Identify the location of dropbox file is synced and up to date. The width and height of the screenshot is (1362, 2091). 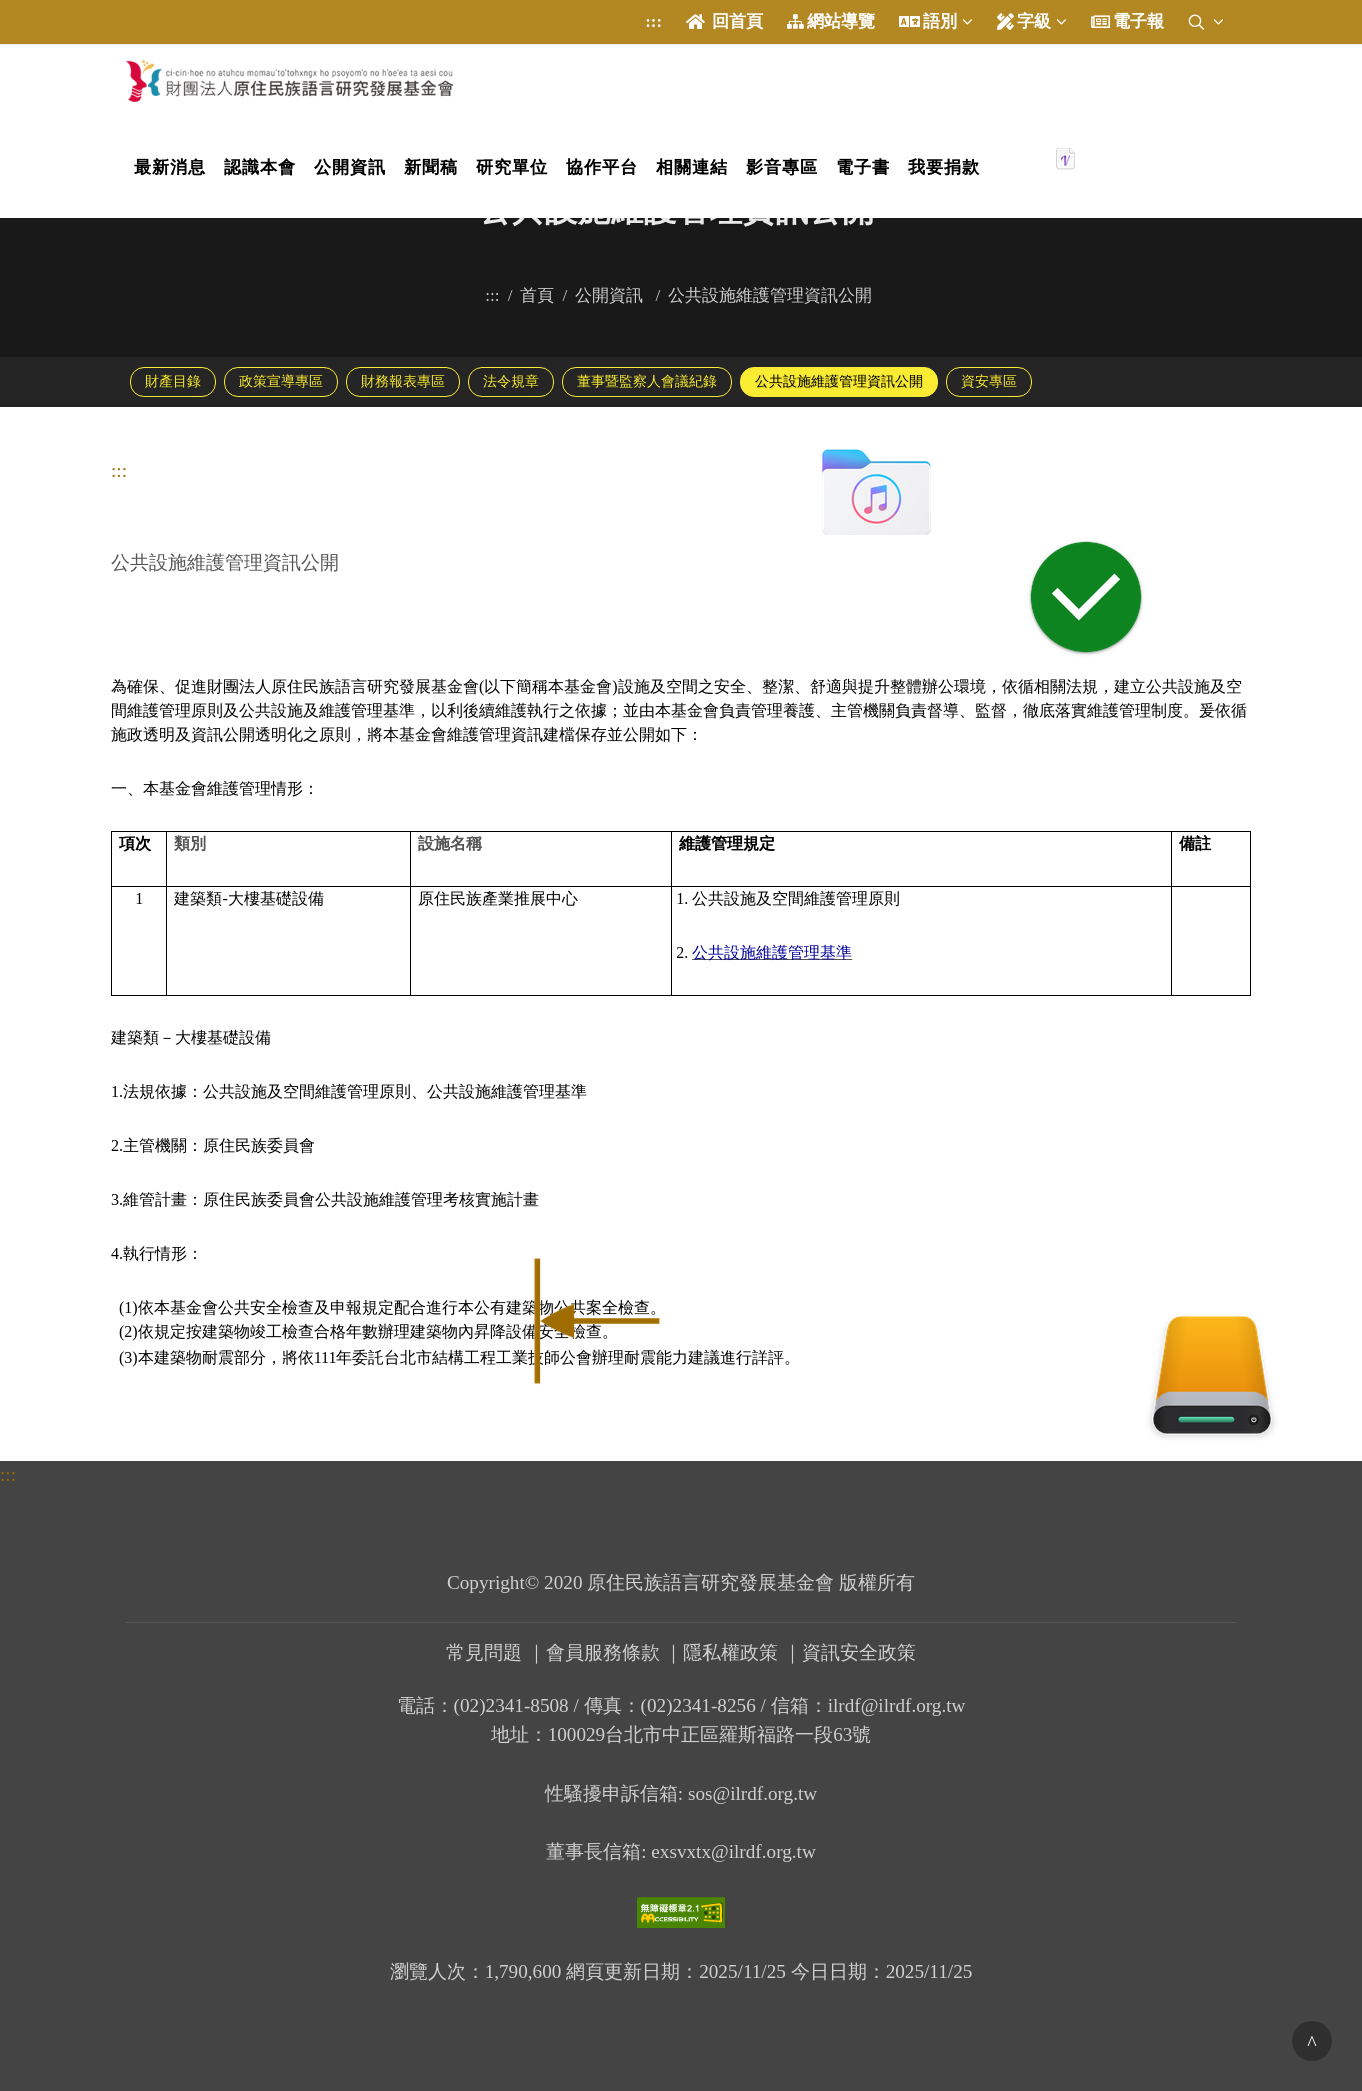
(1086, 597).